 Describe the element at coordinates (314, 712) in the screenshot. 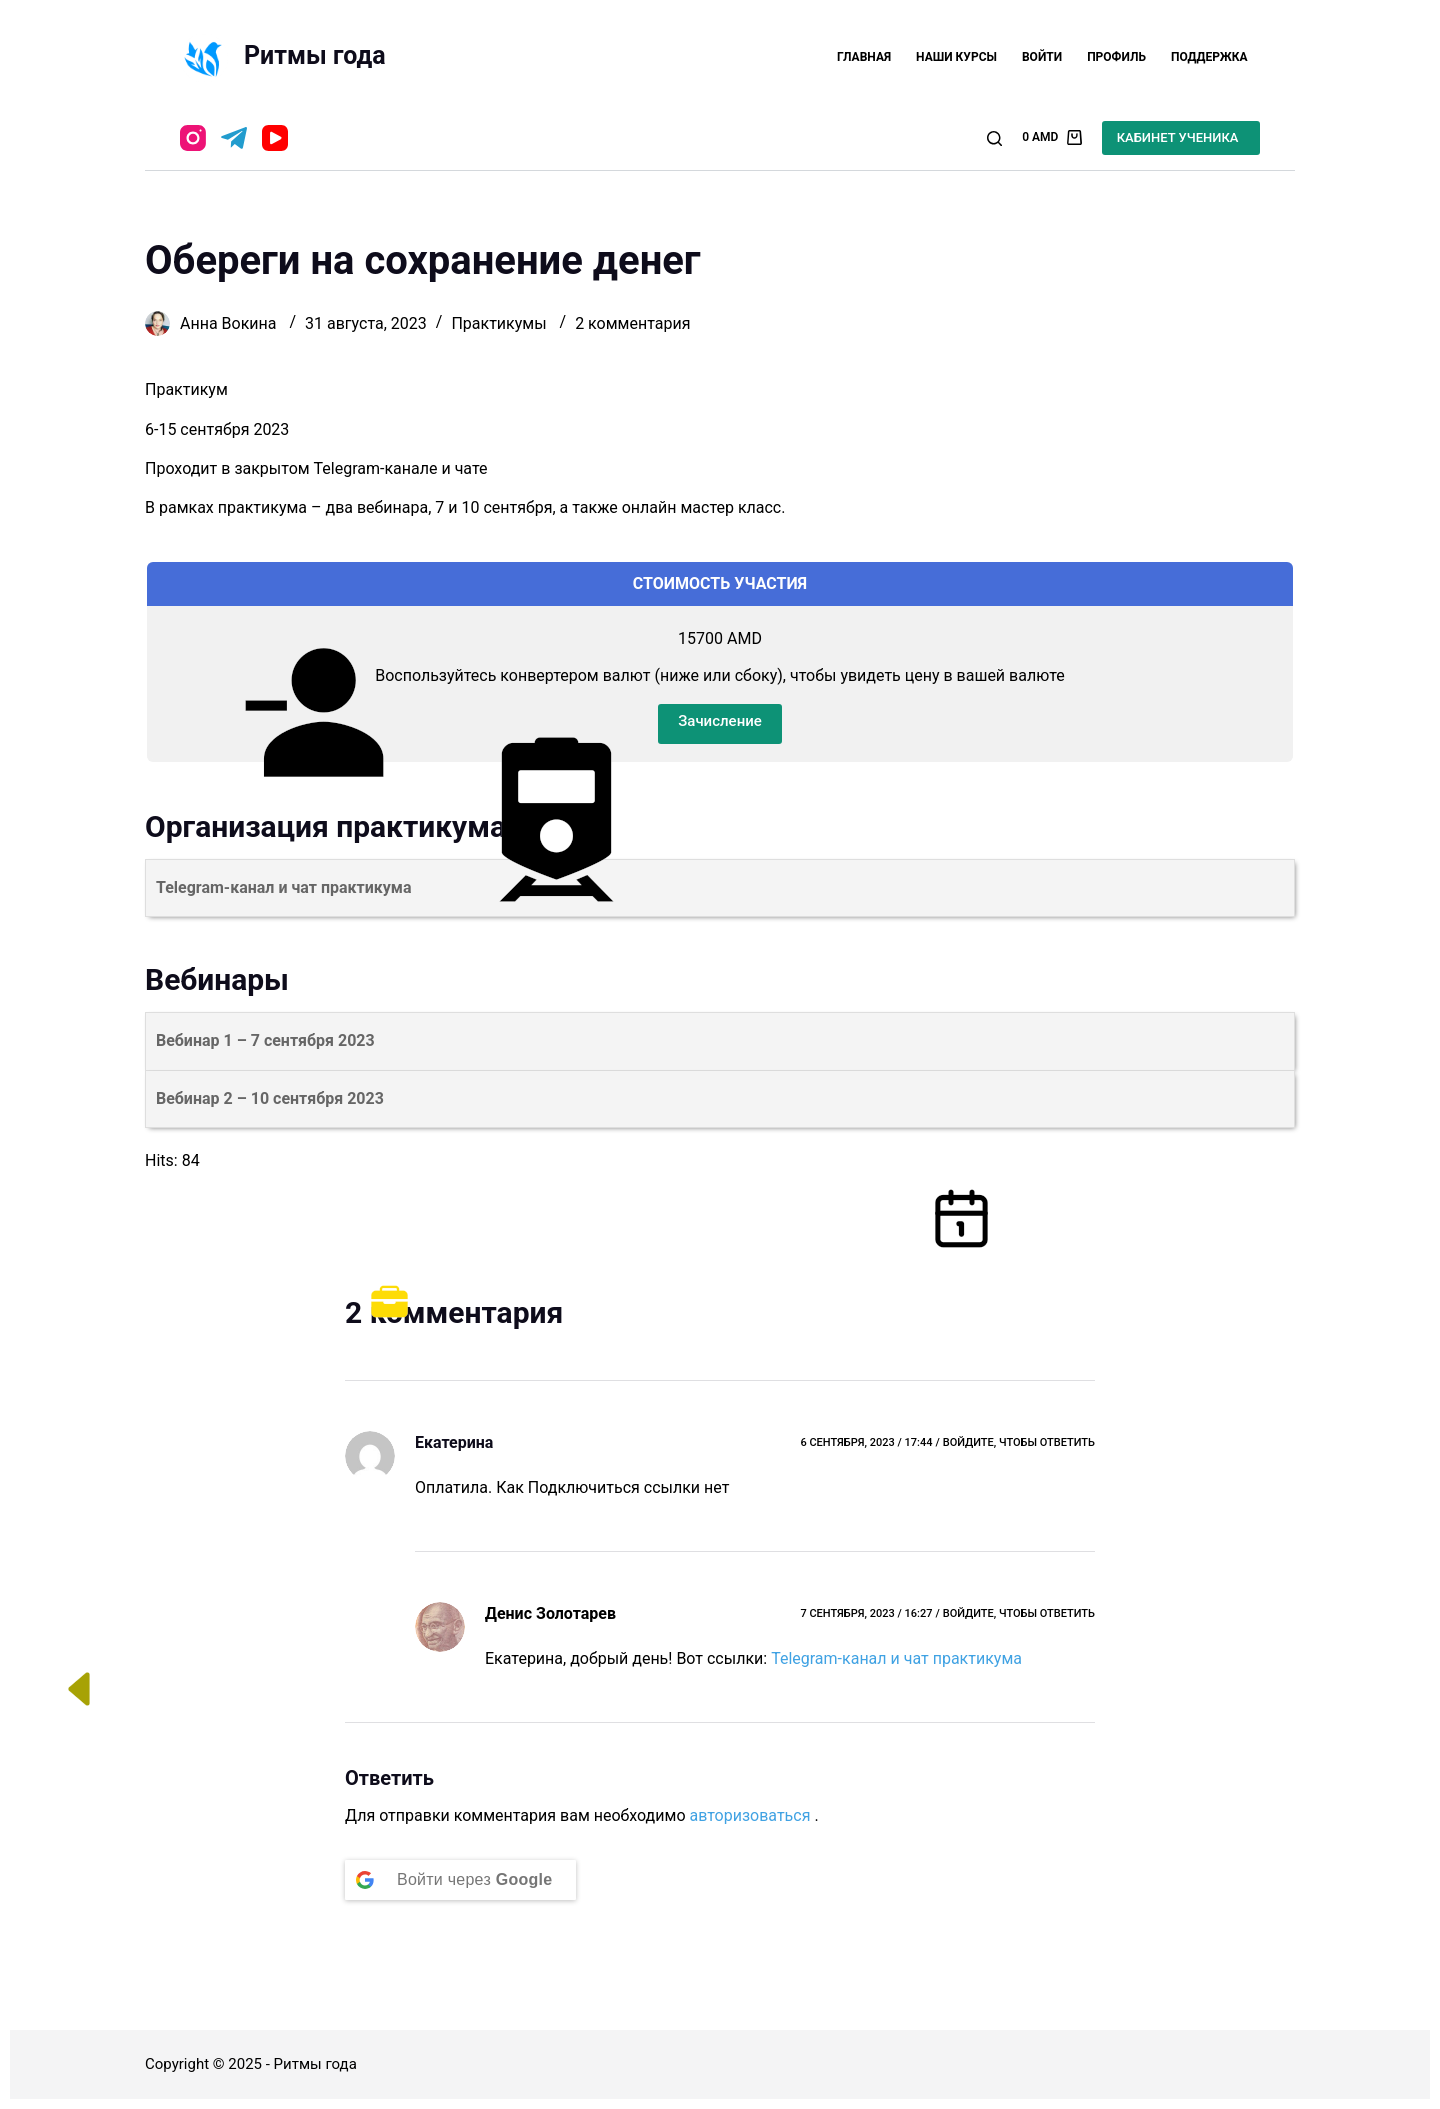

I see `remove a contact or friend` at that location.